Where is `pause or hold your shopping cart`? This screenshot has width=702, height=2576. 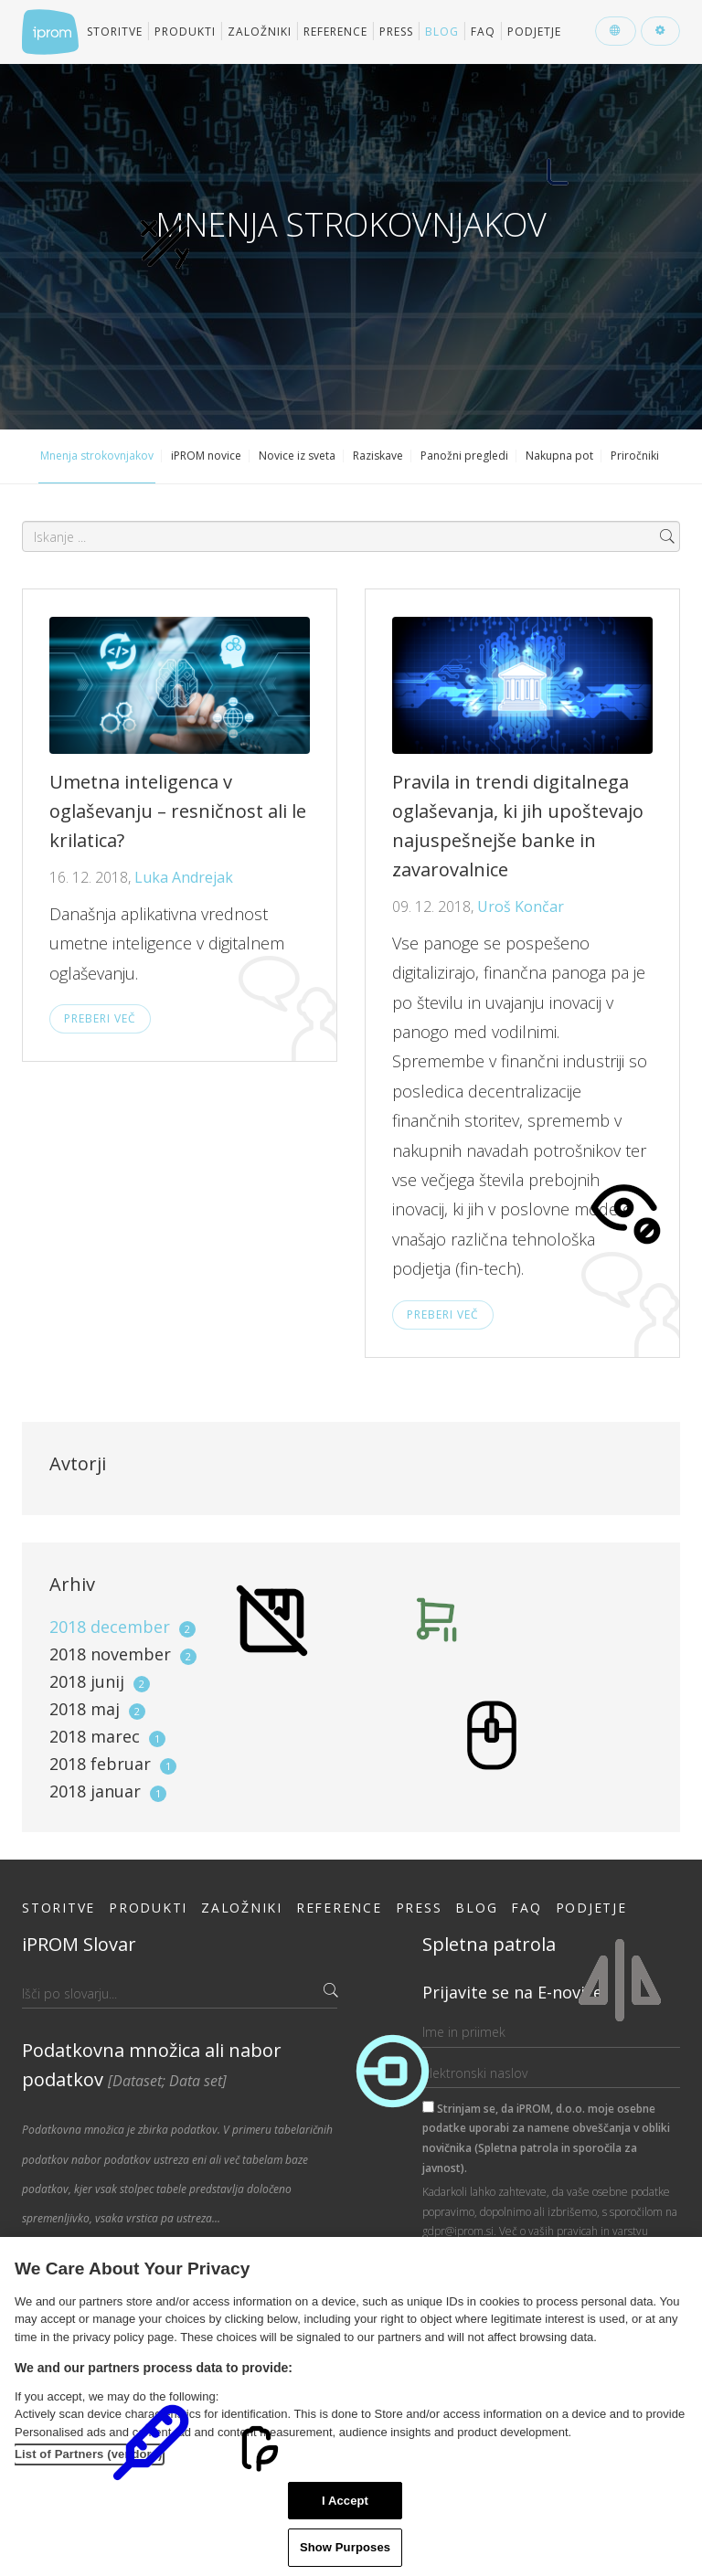
pause or hold your shopping cart is located at coordinates (435, 1618).